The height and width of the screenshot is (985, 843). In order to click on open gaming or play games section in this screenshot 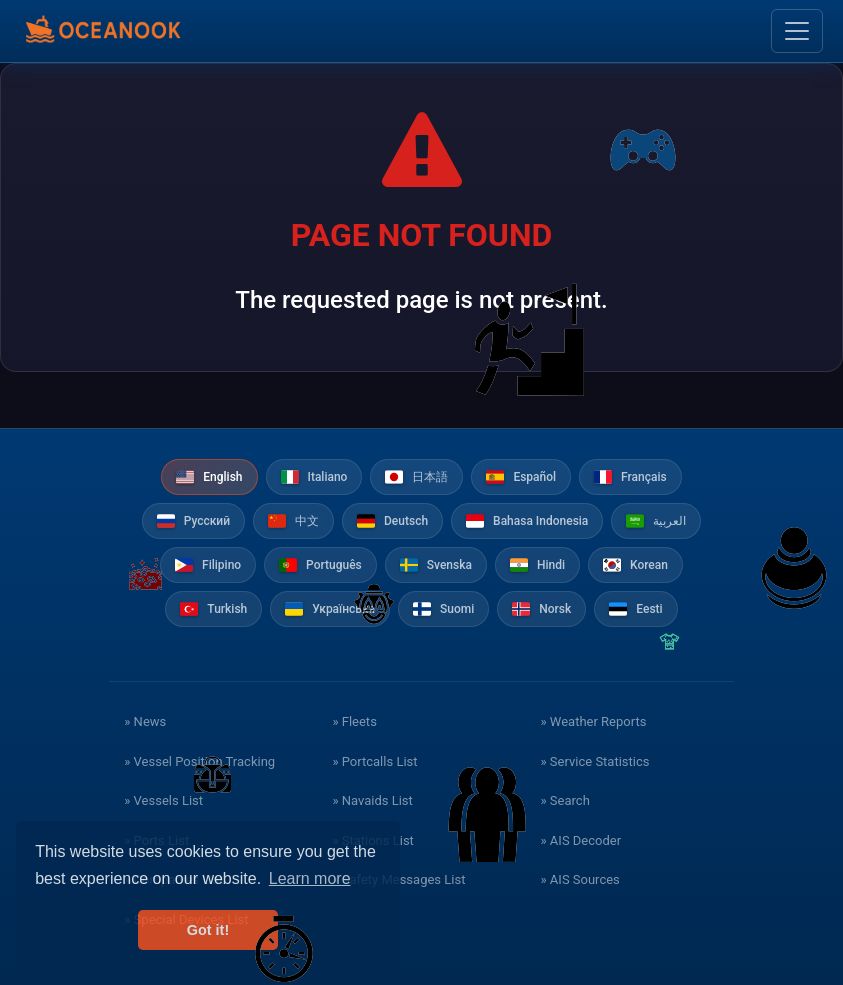, I will do `click(643, 150)`.